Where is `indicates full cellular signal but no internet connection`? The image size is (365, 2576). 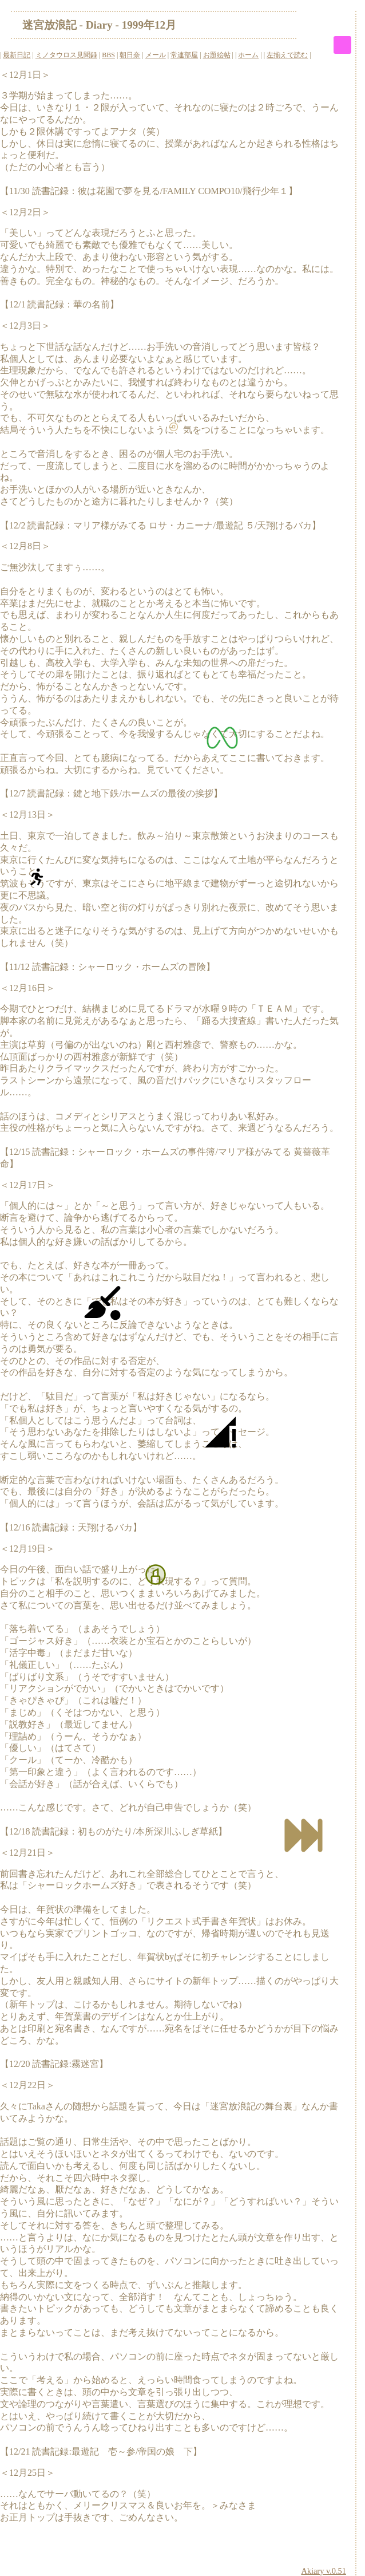 indicates full cellular signal but no internet connection is located at coordinates (220, 1432).